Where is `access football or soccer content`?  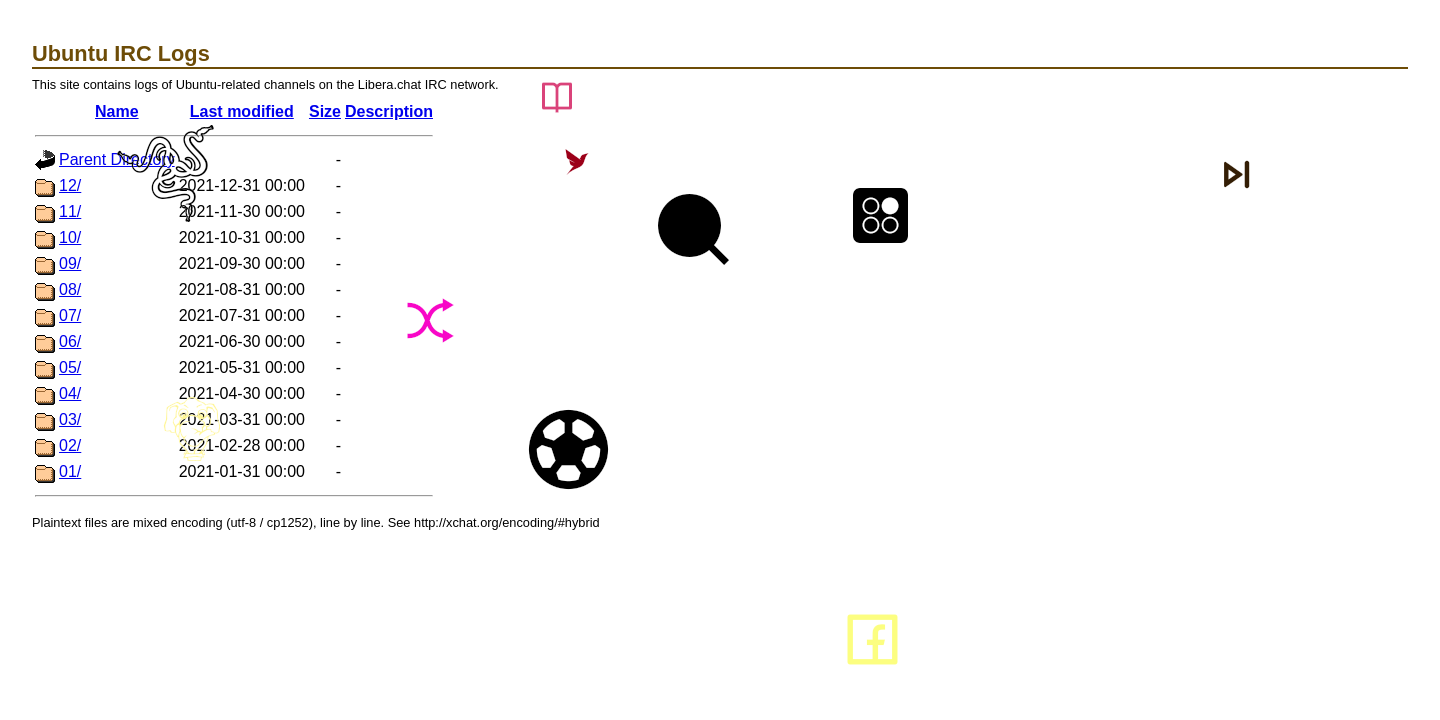 access football or soccer content is located at coordinates (568, 449).